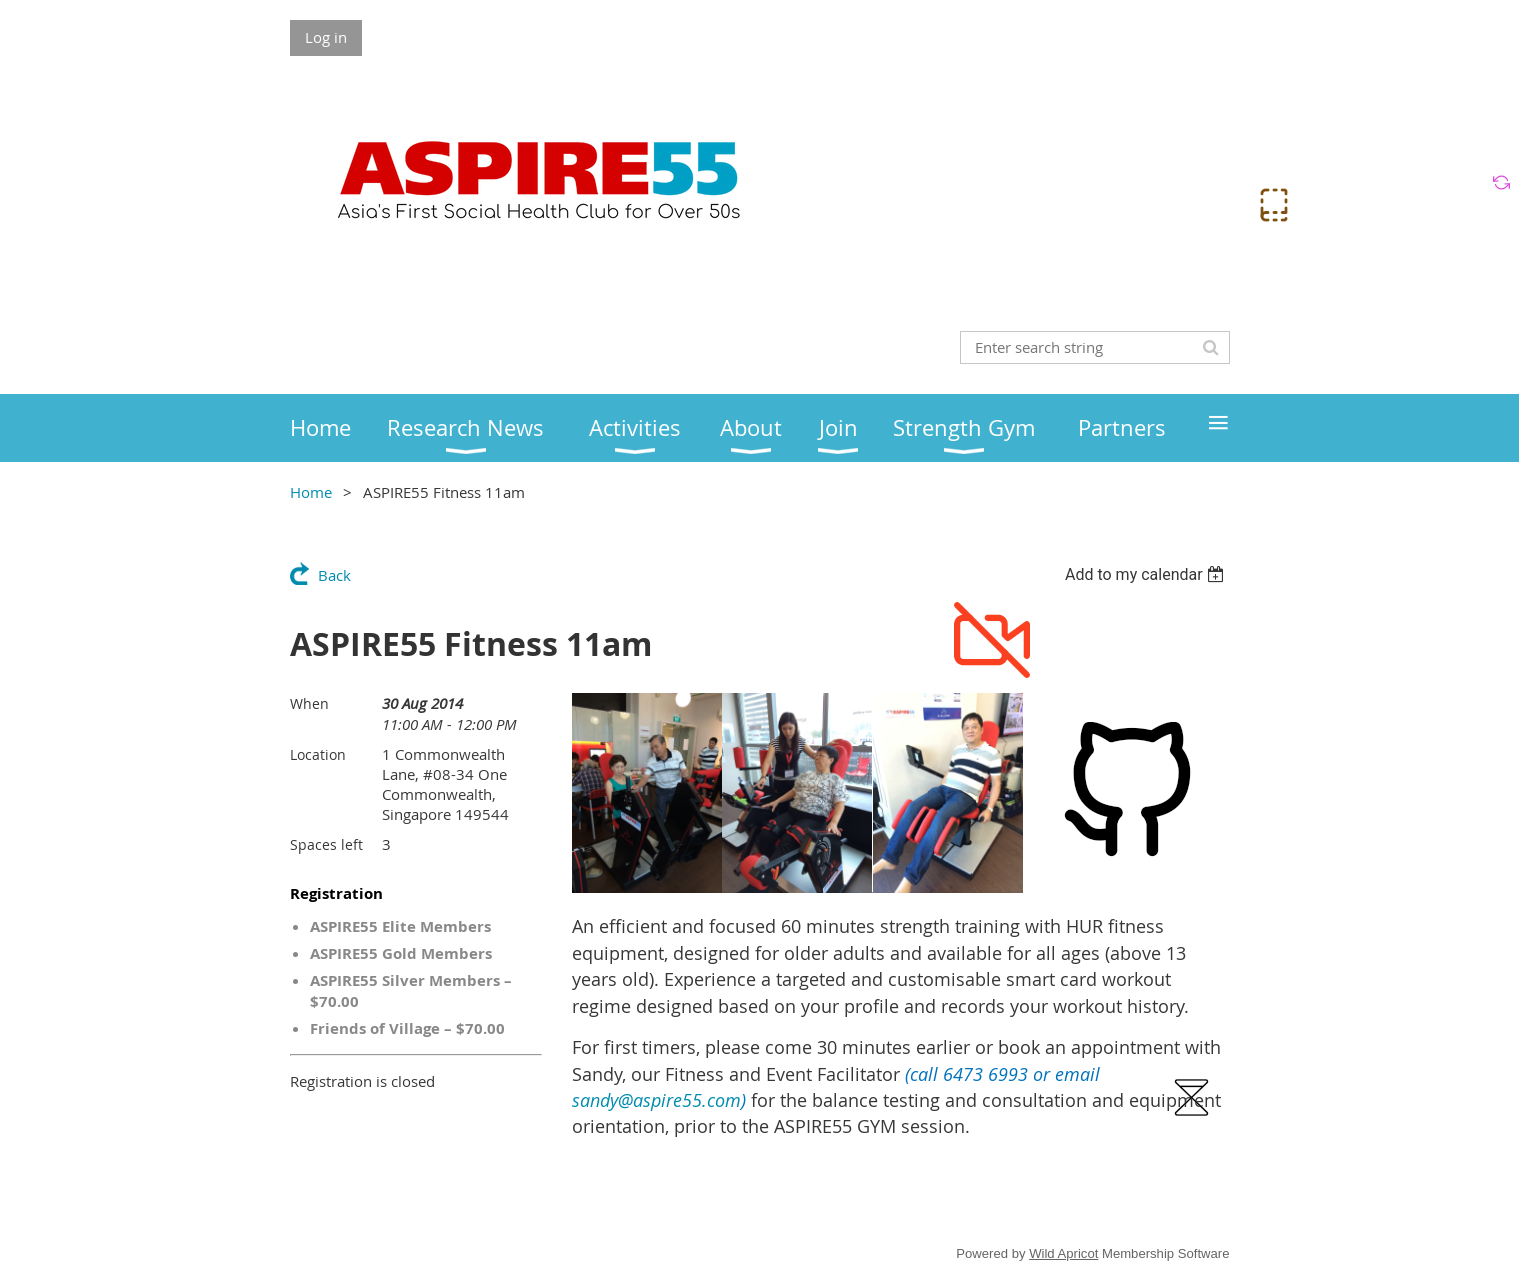  What do you see at coordinates (1191, 1097) in the screenshot?
I see `indicates high time remaining` at bounding box center [1191, 1097].